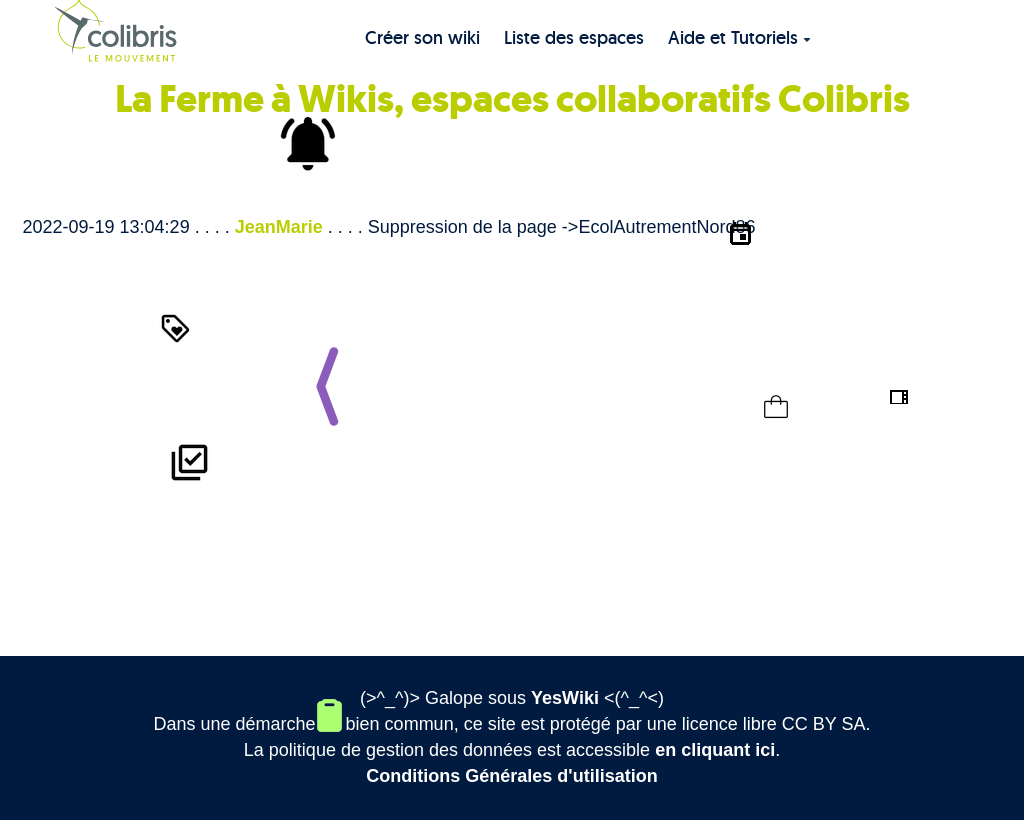  I want to click on item successfully added to library, so click(189, 462).